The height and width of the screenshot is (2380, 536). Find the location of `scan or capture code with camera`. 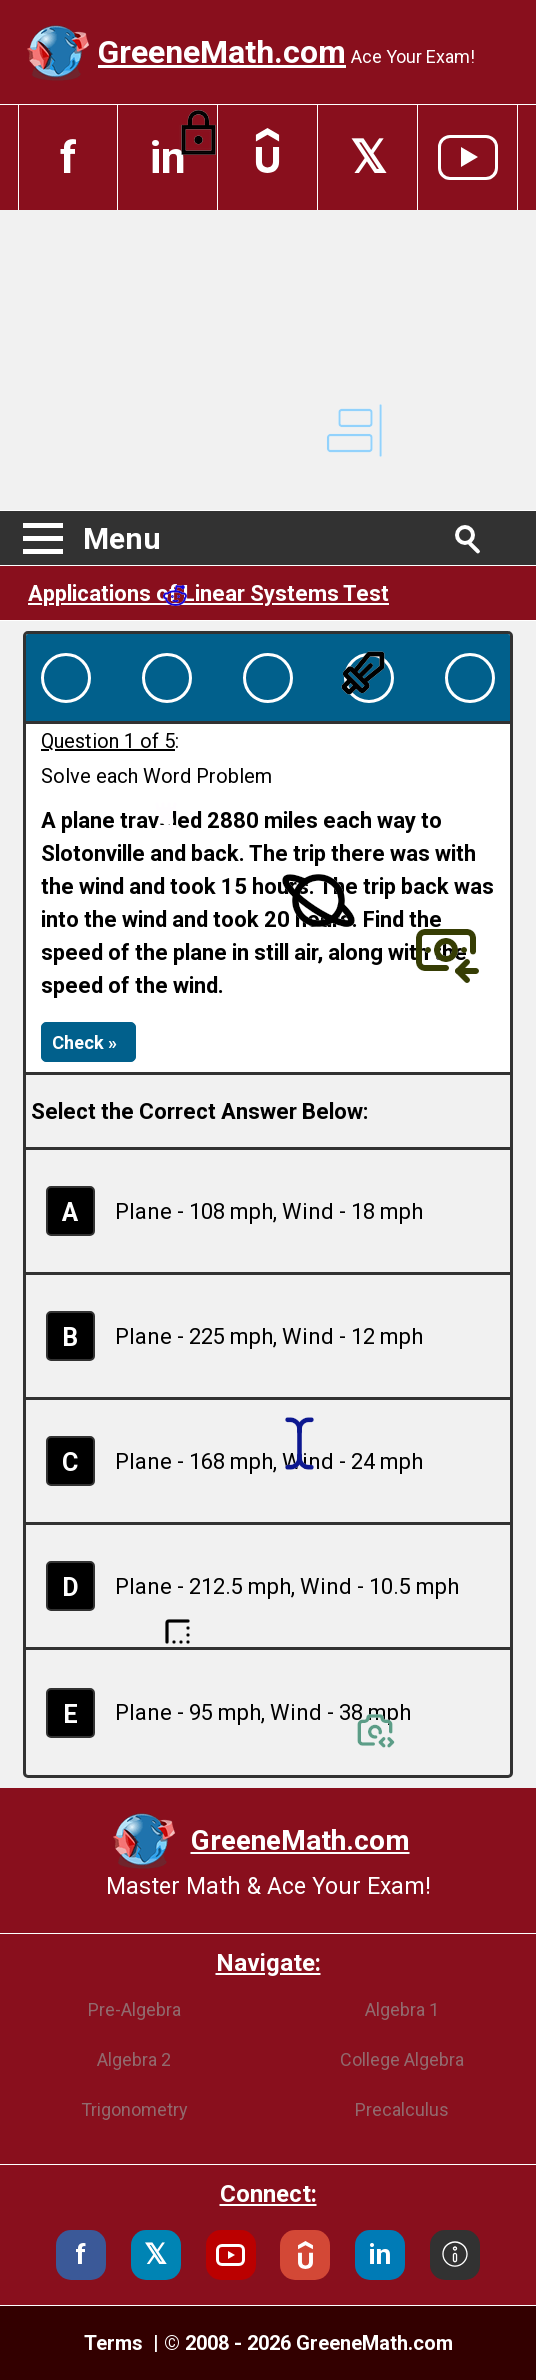

scan or capture code with camera is located at coordinates (375, 1730).